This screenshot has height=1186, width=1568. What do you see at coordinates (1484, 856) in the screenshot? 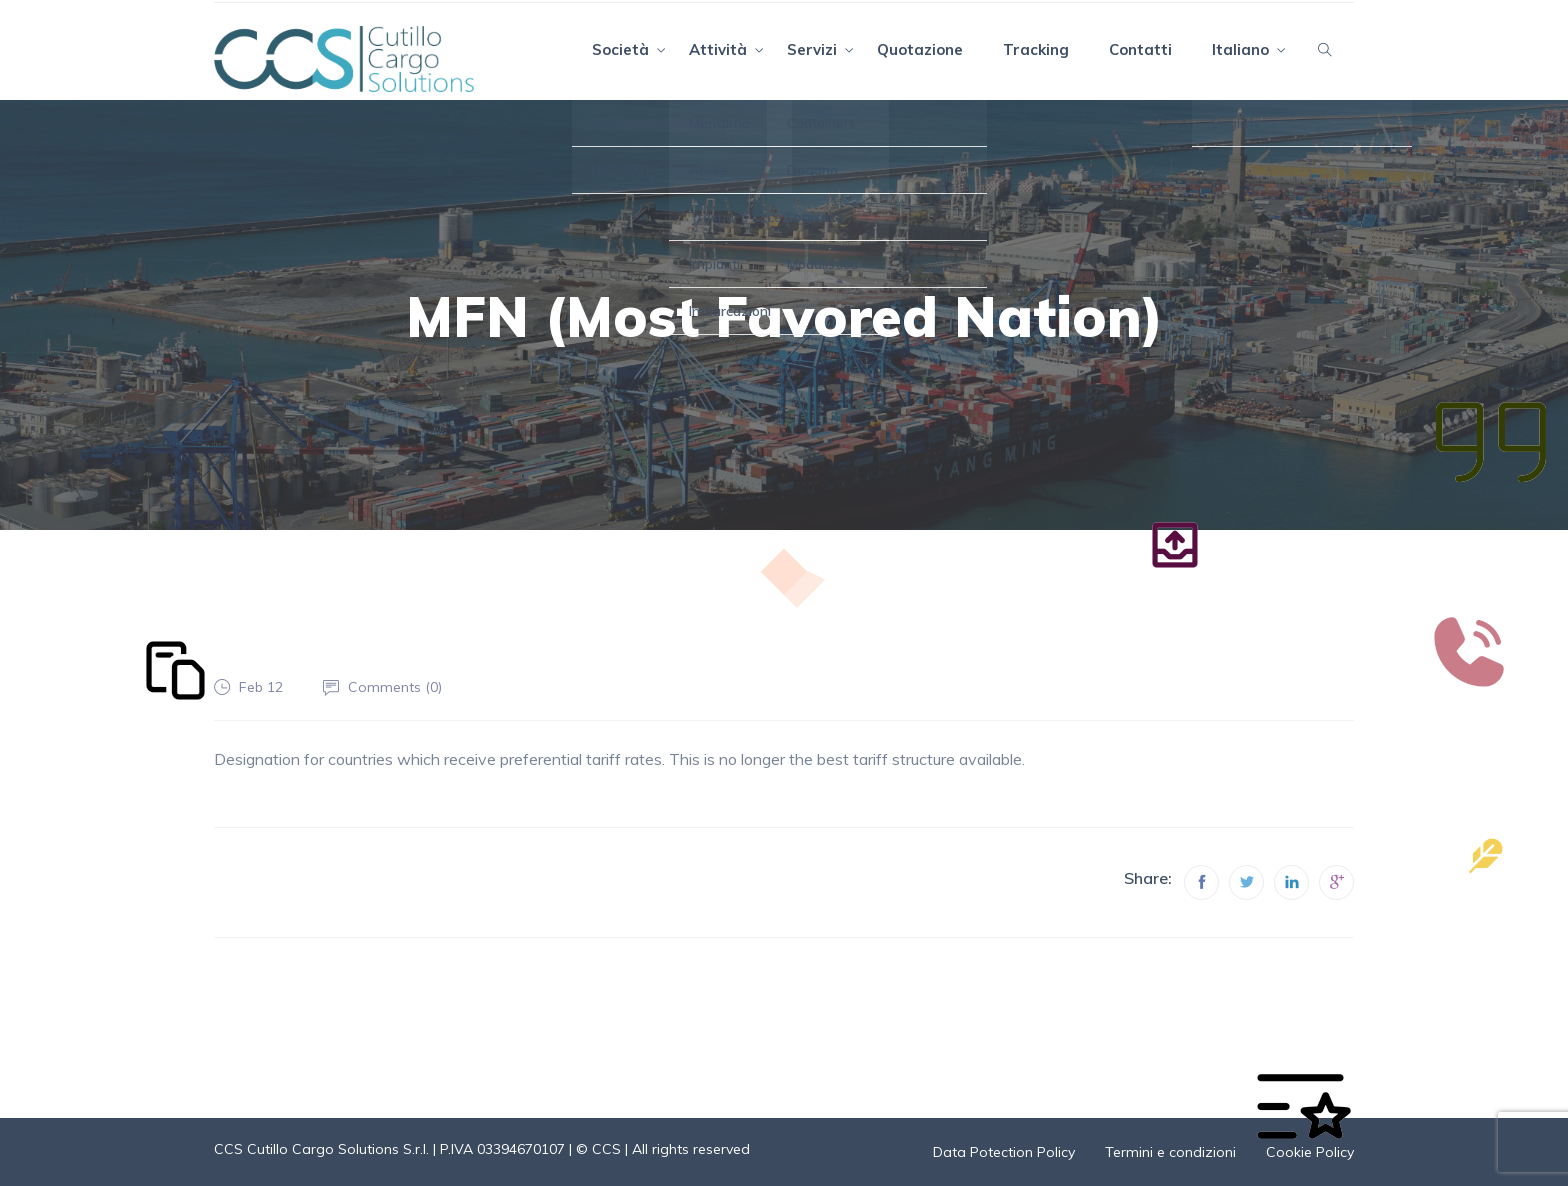
I see `compose a new post or message` at bounding box center [1484, 856].